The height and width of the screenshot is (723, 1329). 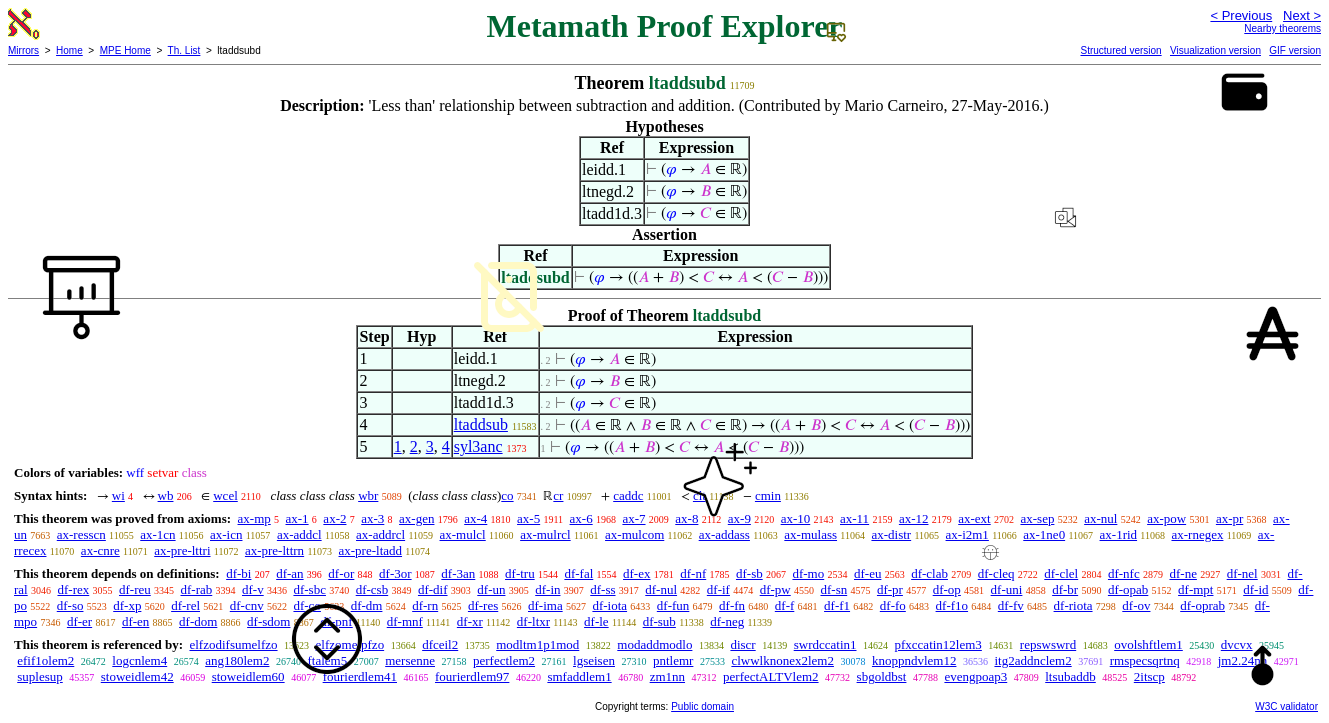 What do you see at coordinates (836, 32) in the screenshot?
I see `add this device to favorites` at bounding box center [836, 32].